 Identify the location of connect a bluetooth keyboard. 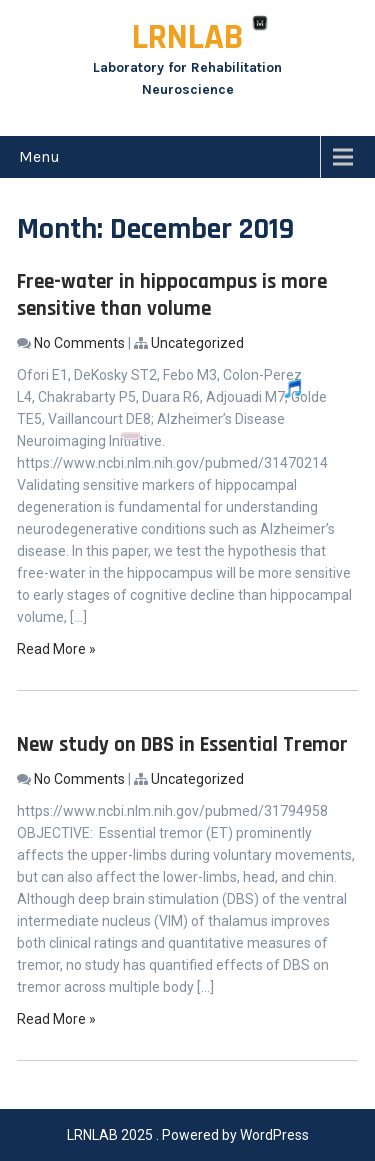
(131, 436).